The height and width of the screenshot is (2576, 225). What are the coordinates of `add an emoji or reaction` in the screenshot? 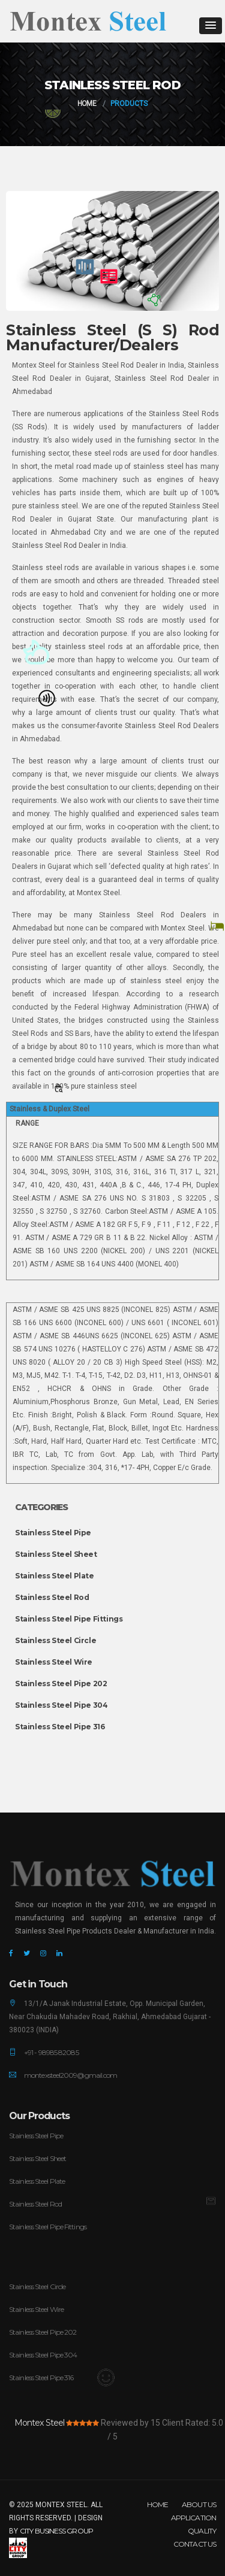 It's located at (106, 2377).